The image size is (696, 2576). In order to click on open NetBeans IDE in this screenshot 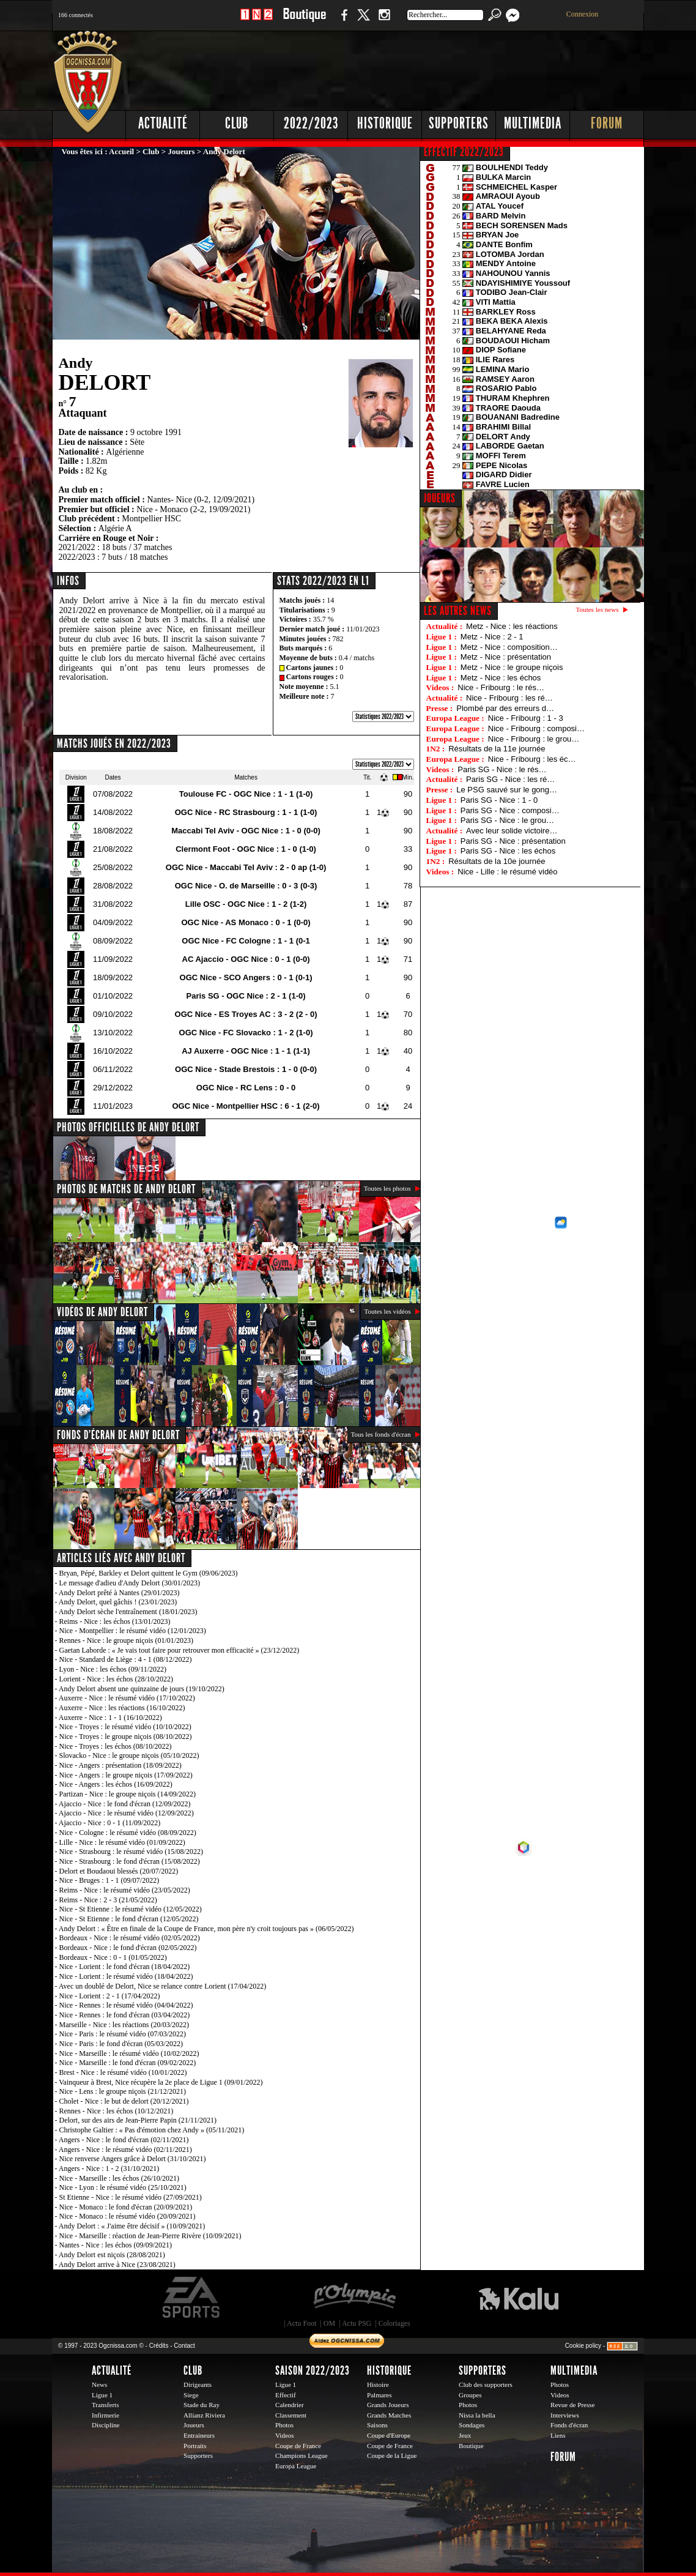, I will do `click(524, 1847)`.